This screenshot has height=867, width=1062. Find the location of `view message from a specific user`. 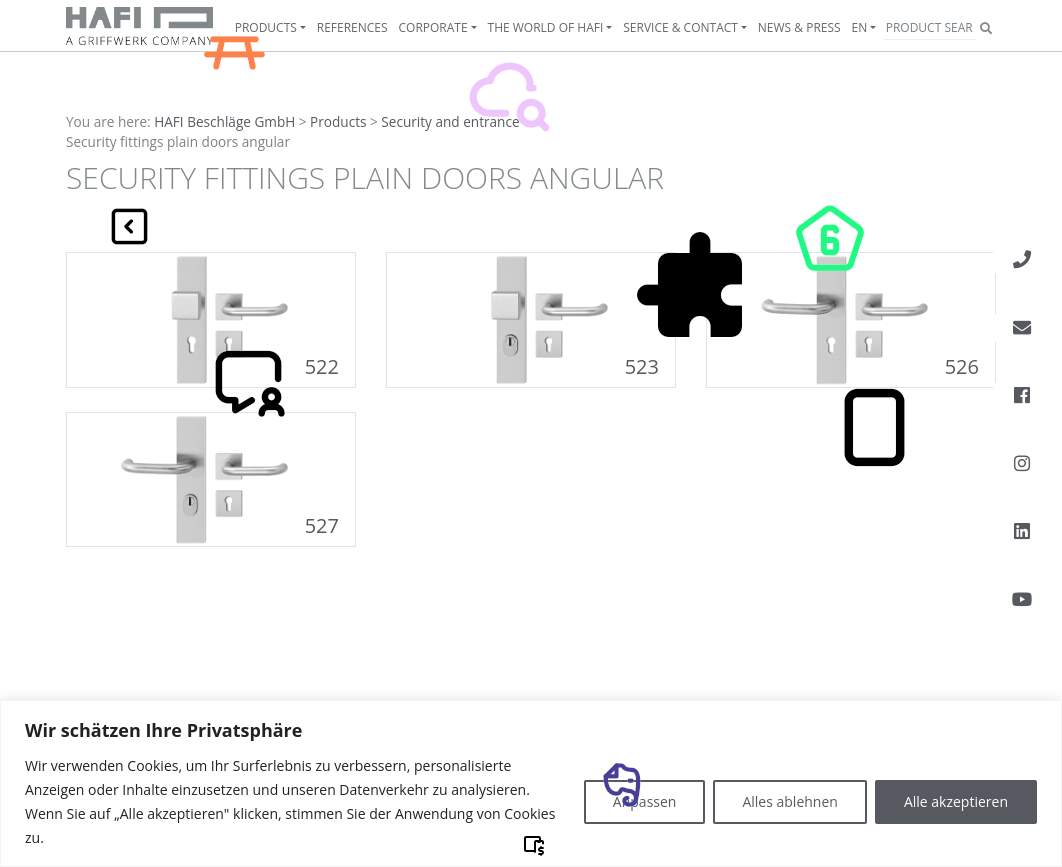

view message from a specific user is located at coordinates (248, 380).